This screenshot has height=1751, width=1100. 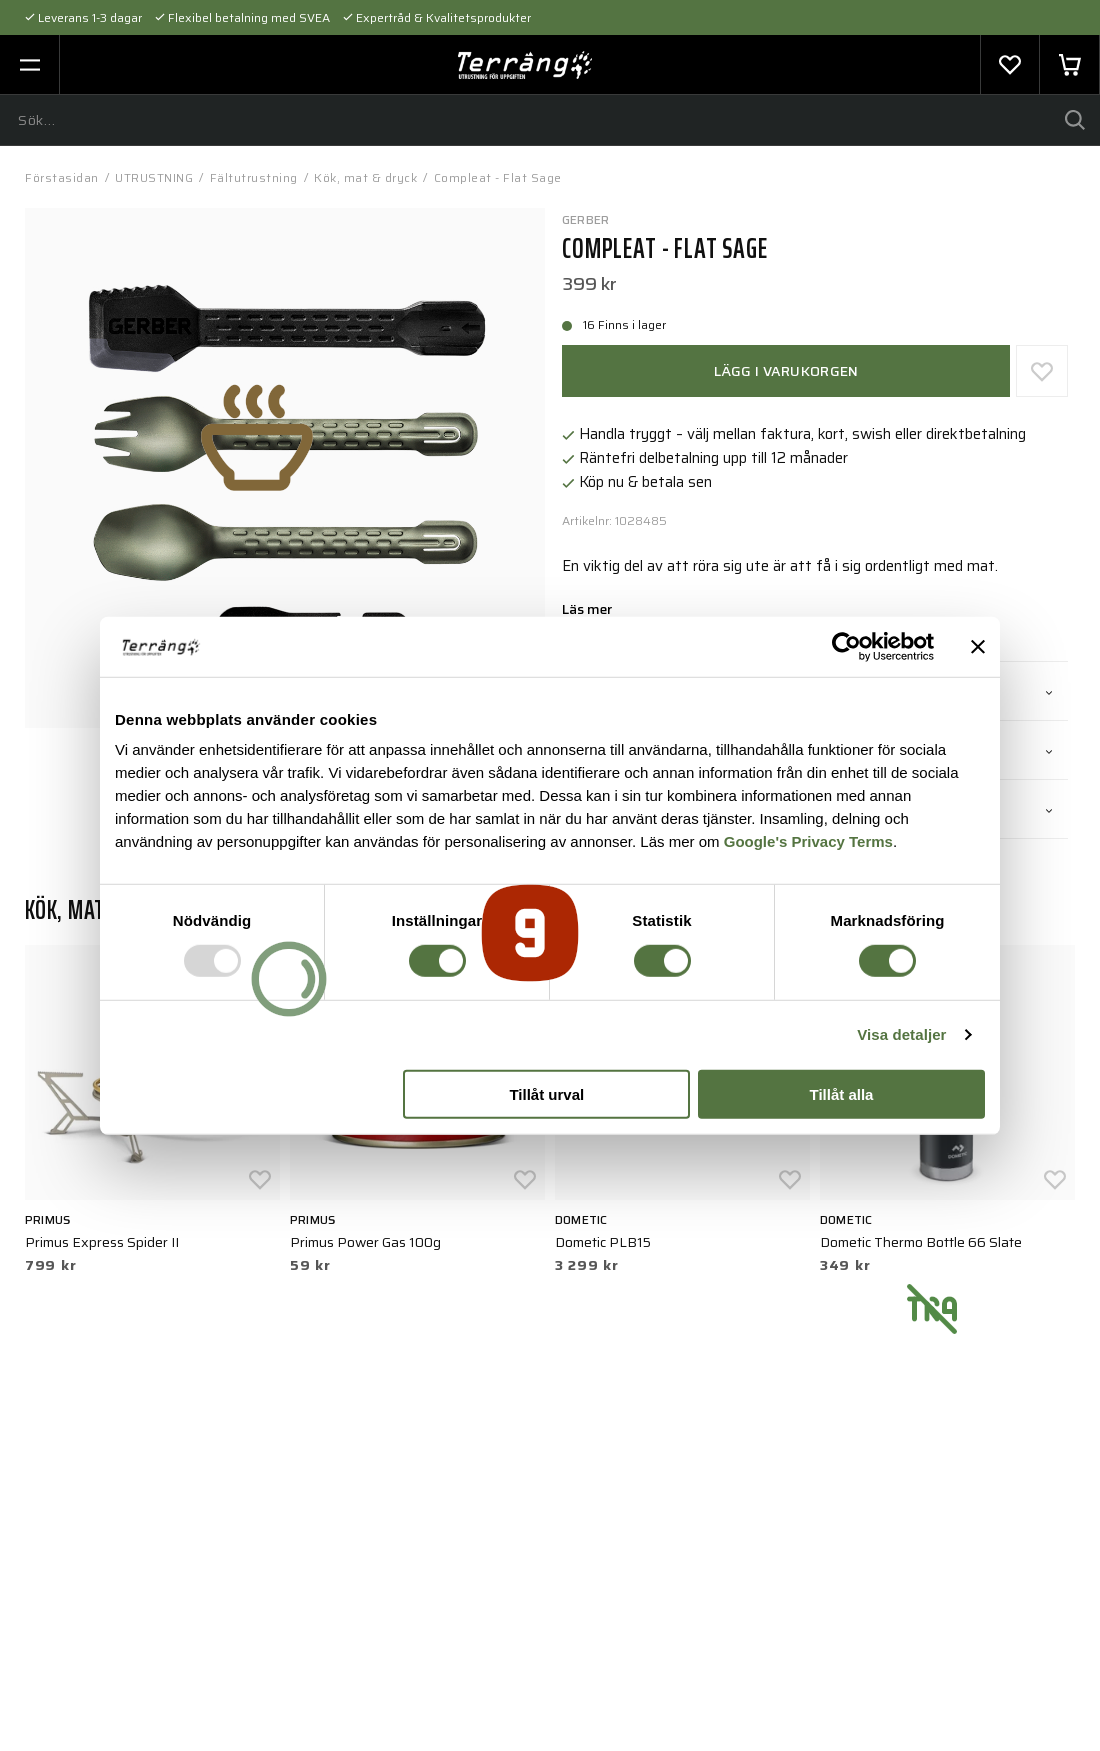 I want to click on browse soup or hot food options, so click(x=257, y=435).